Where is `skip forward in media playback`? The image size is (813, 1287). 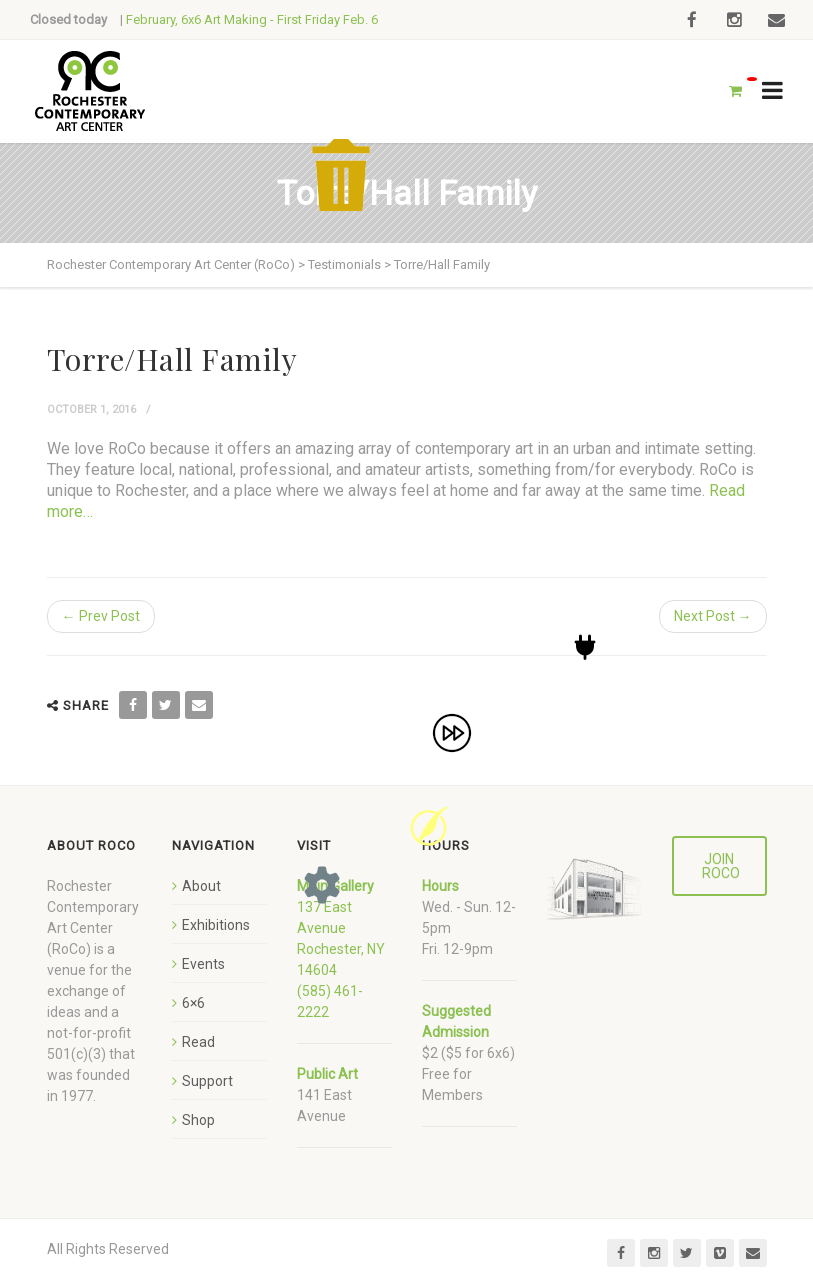 skip forward in media playback is located at coordinates (452, 733).